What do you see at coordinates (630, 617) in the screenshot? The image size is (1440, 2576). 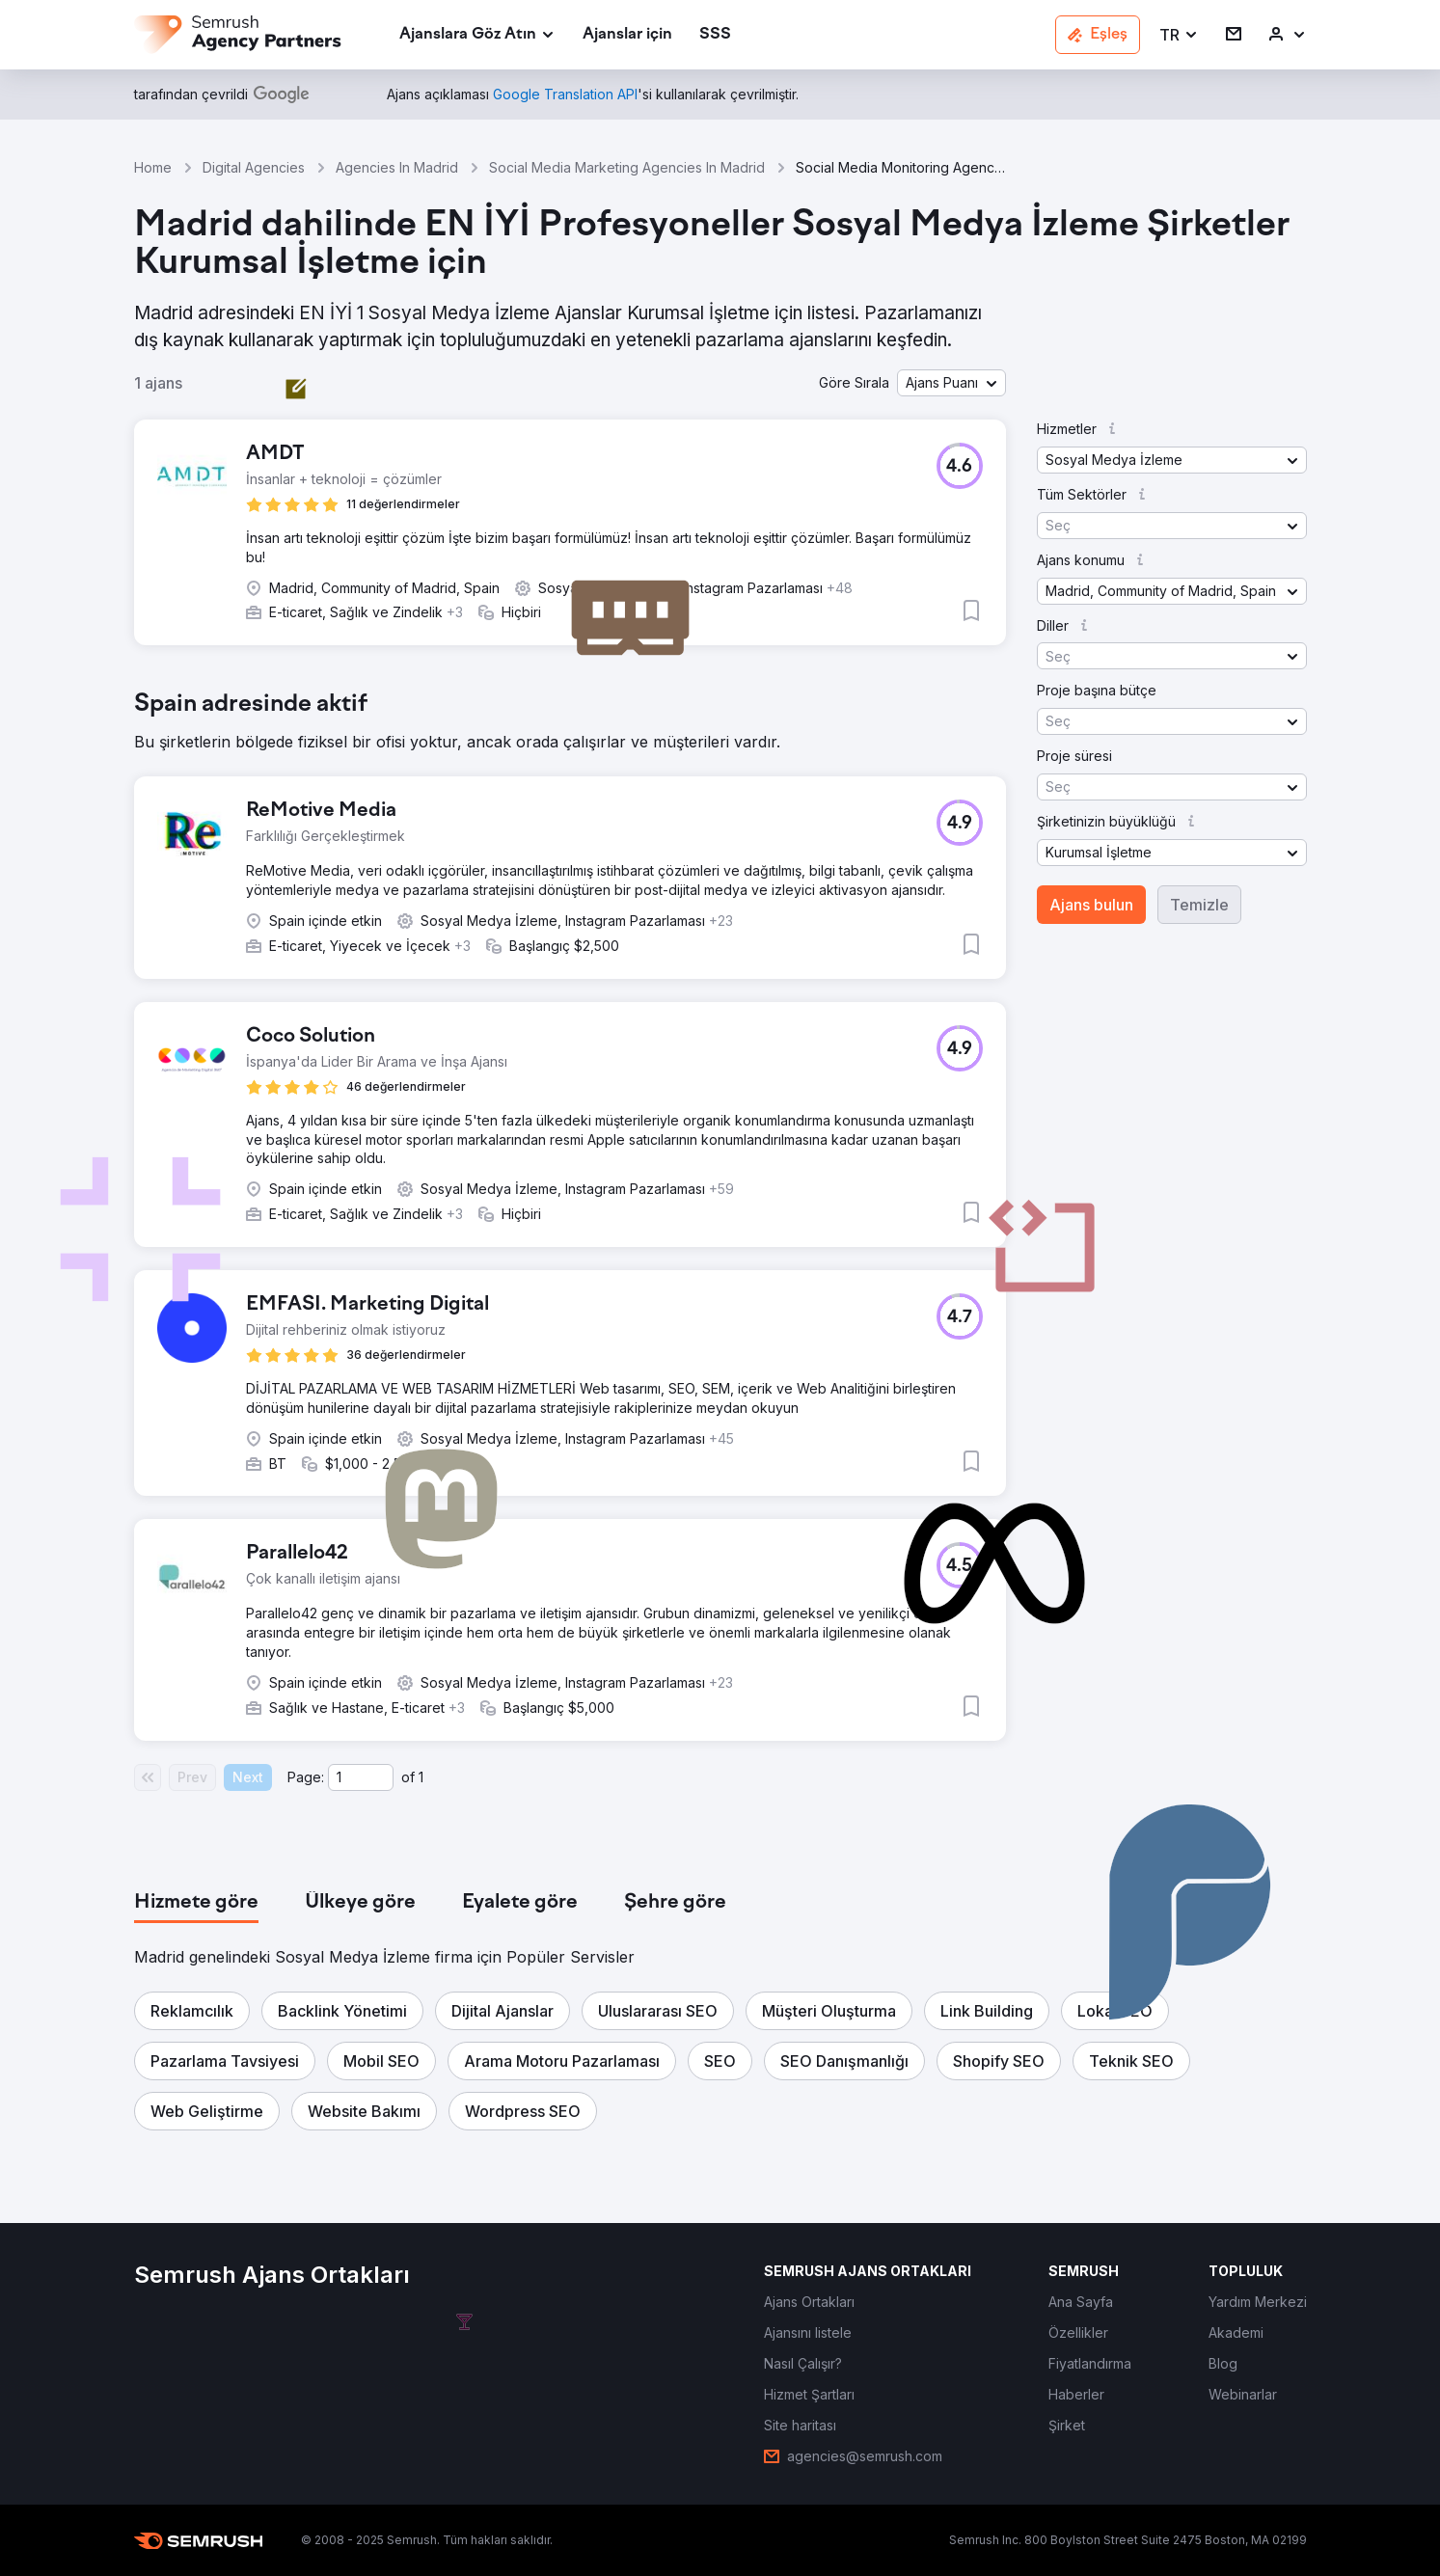 I see `view RAM or memory usage` at bounding box center [630, 617].